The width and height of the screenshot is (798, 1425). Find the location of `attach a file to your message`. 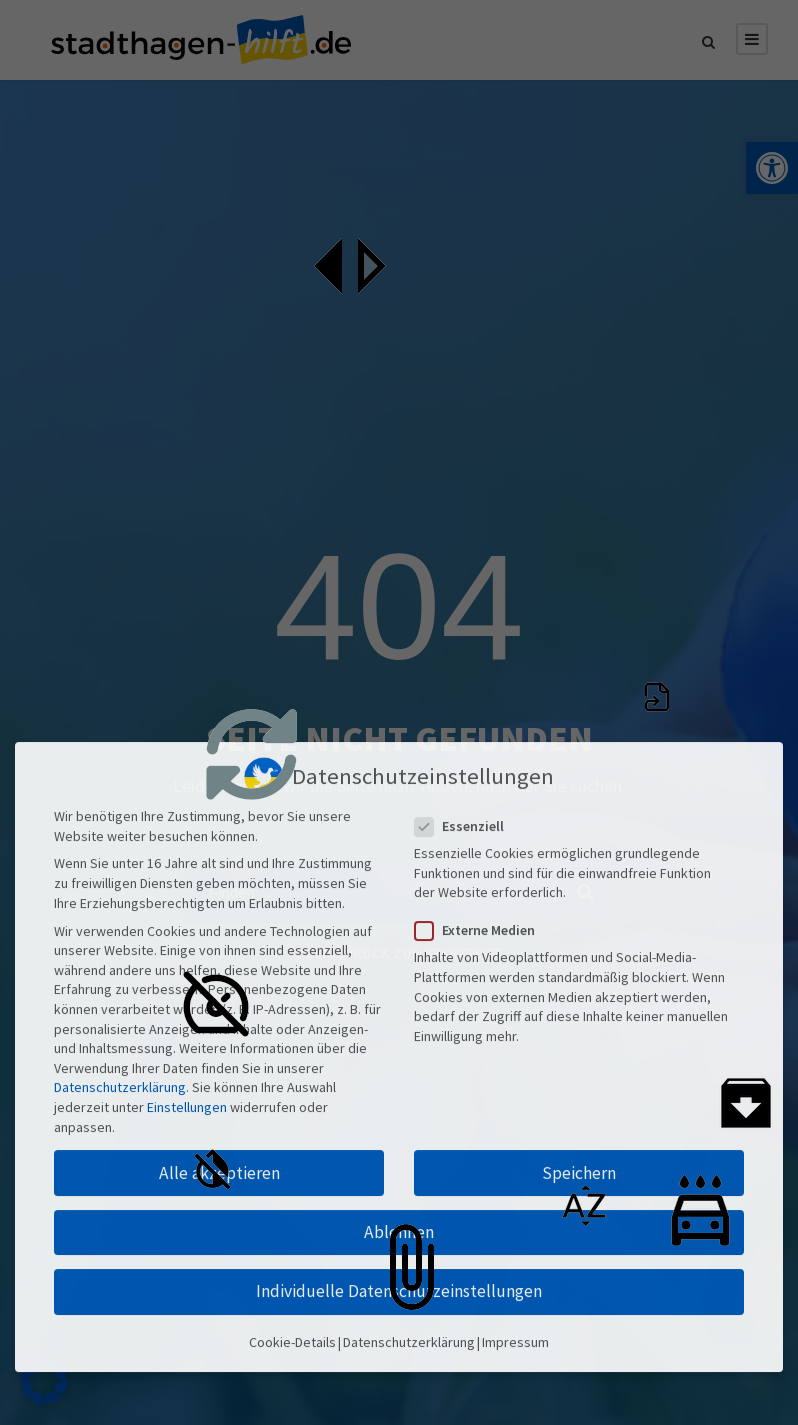

attach a file to your message is located at coordinates (410, 1267).